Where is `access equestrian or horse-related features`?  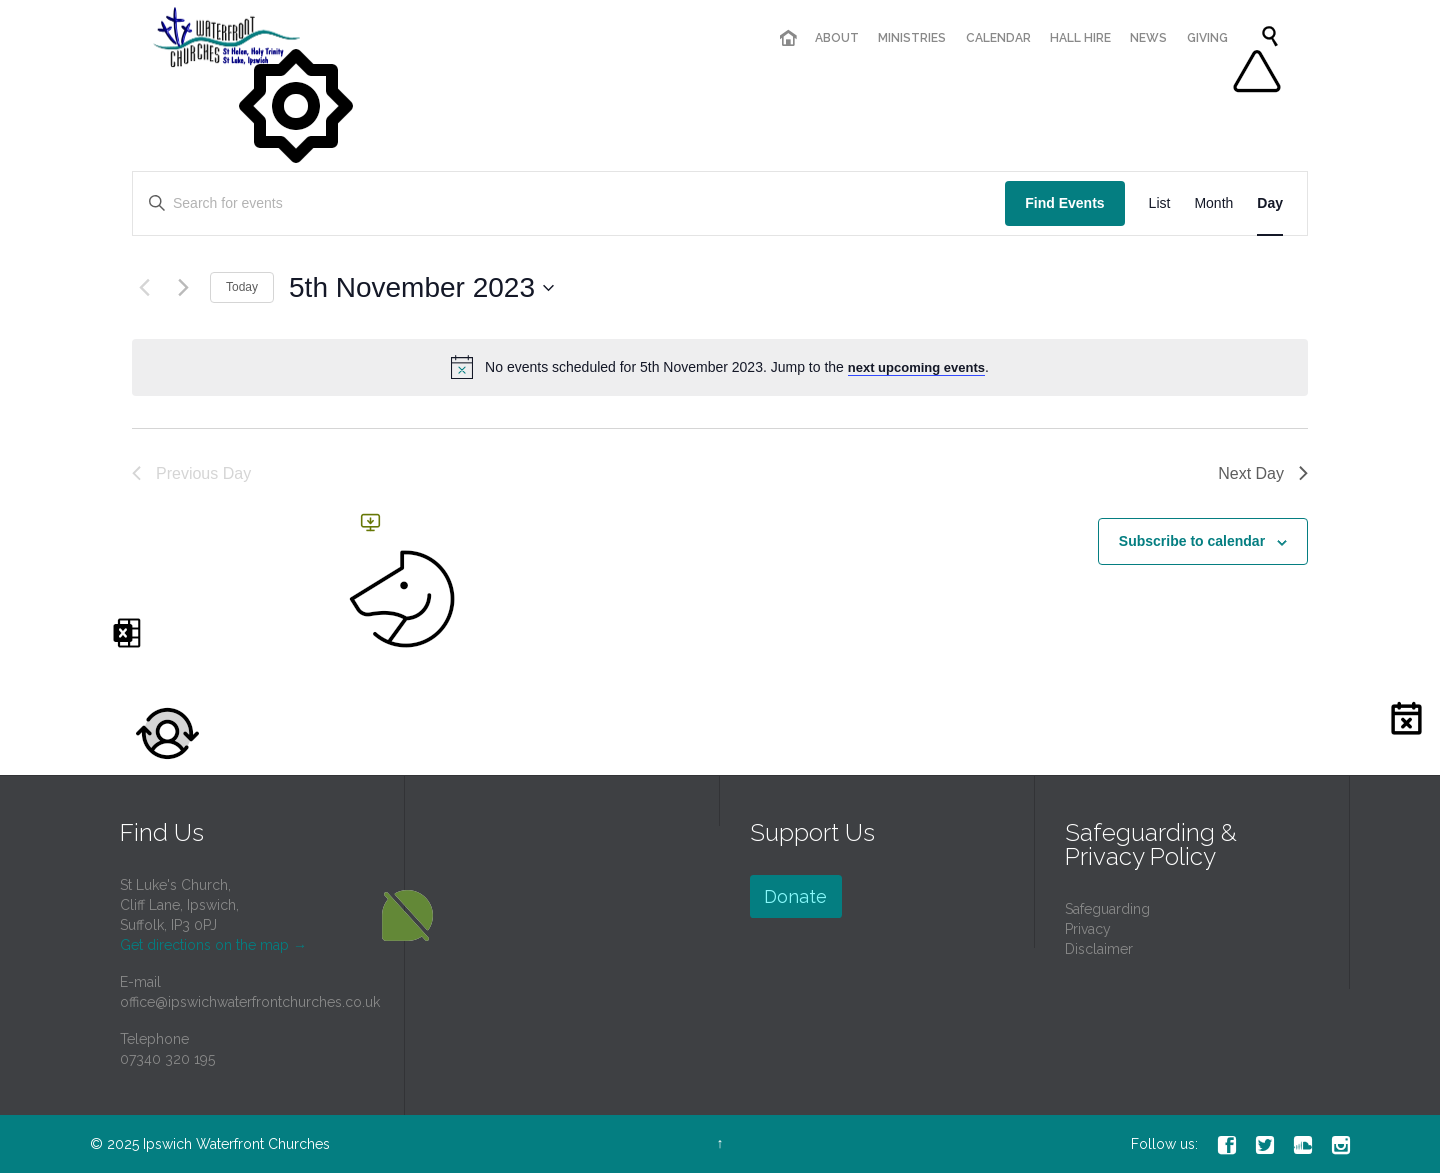 access equestrian or horse-related features is located at coordinates (406, 599).